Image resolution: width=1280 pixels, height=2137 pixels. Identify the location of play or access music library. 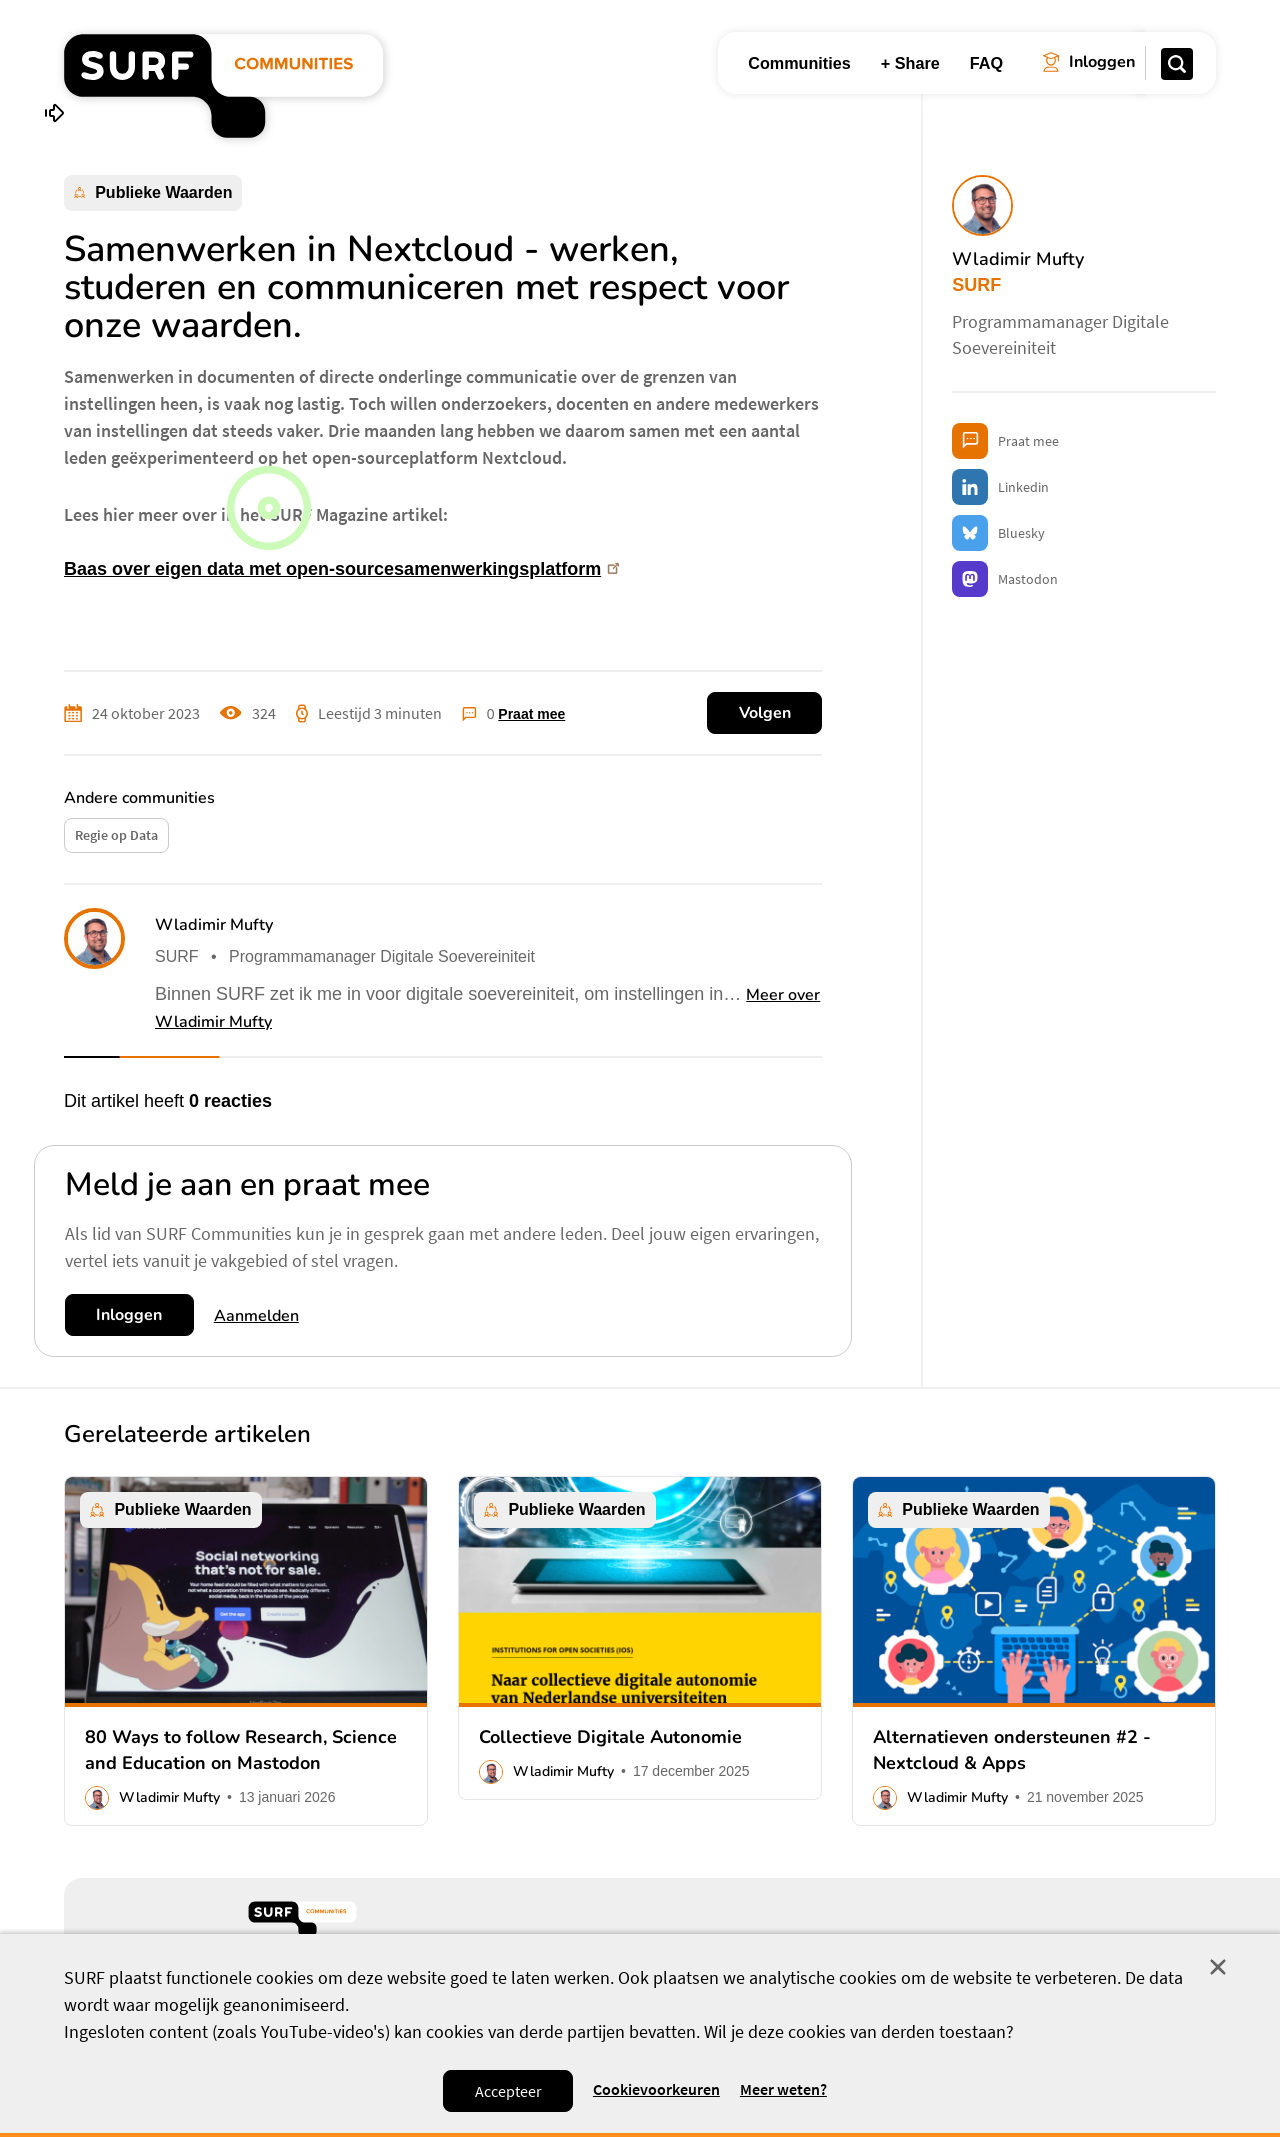
(269, 508).